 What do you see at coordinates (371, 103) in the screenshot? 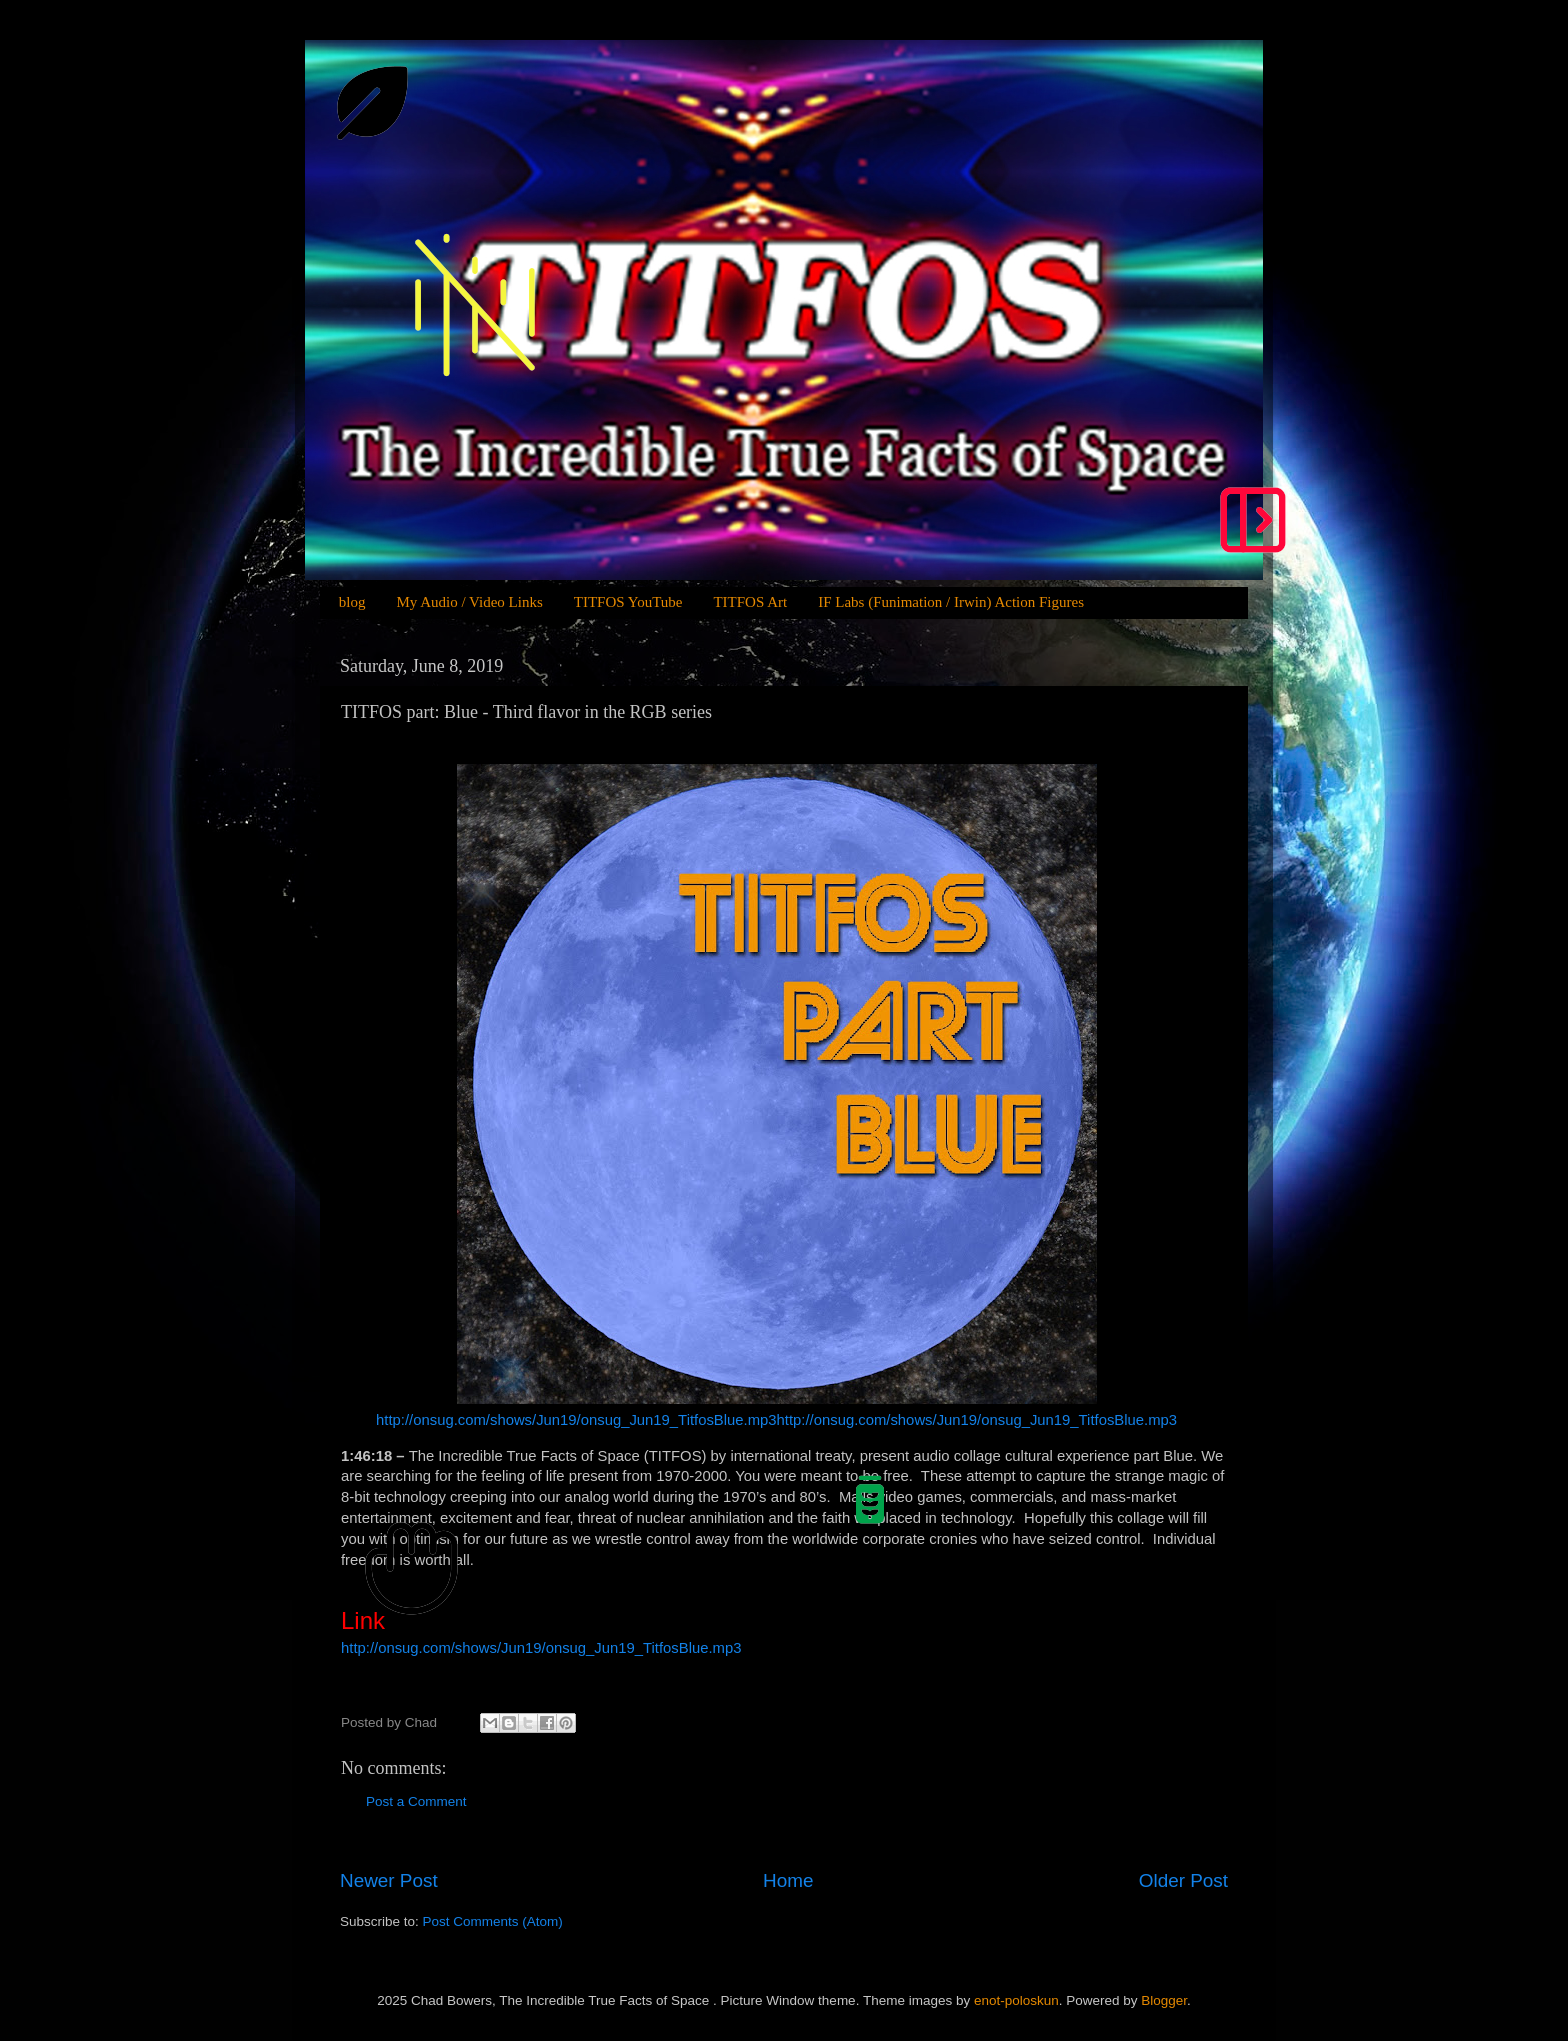
I see `indicates eco-friendly or sustainable option` at bounding box center [371, 103].